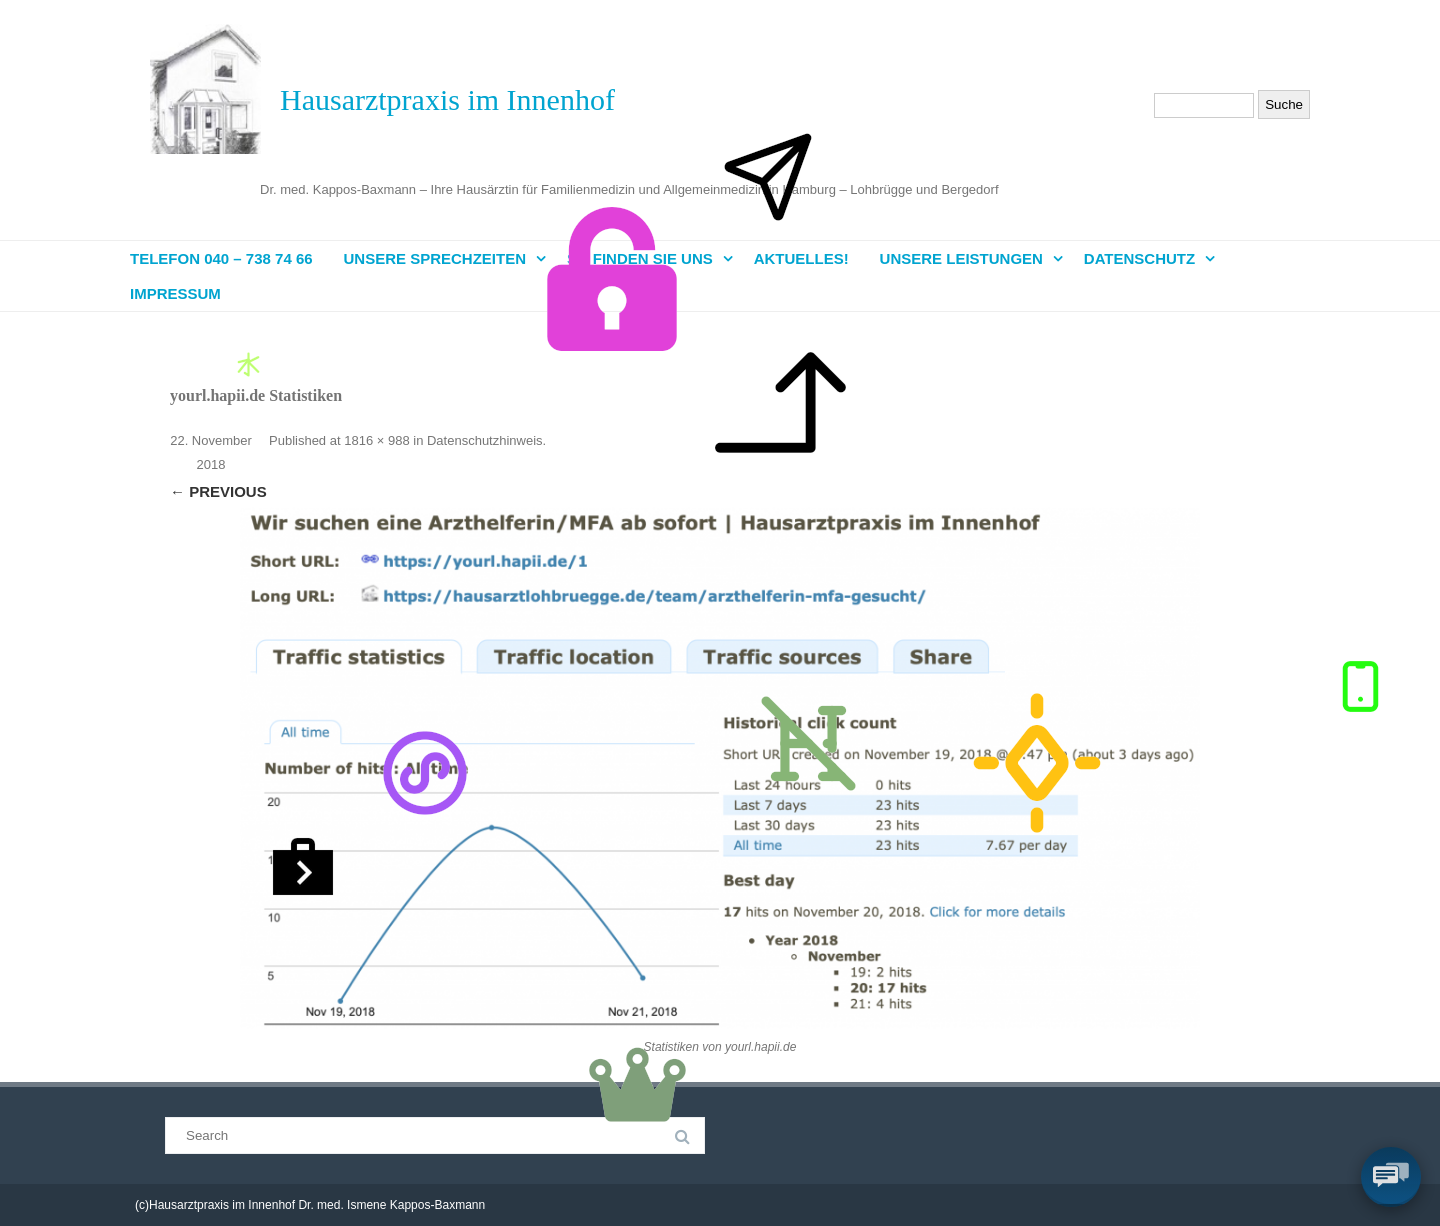  Describe the element at coordinates (303, 865) in the screenshot. I see `snooze or defer task to next week` at that location.